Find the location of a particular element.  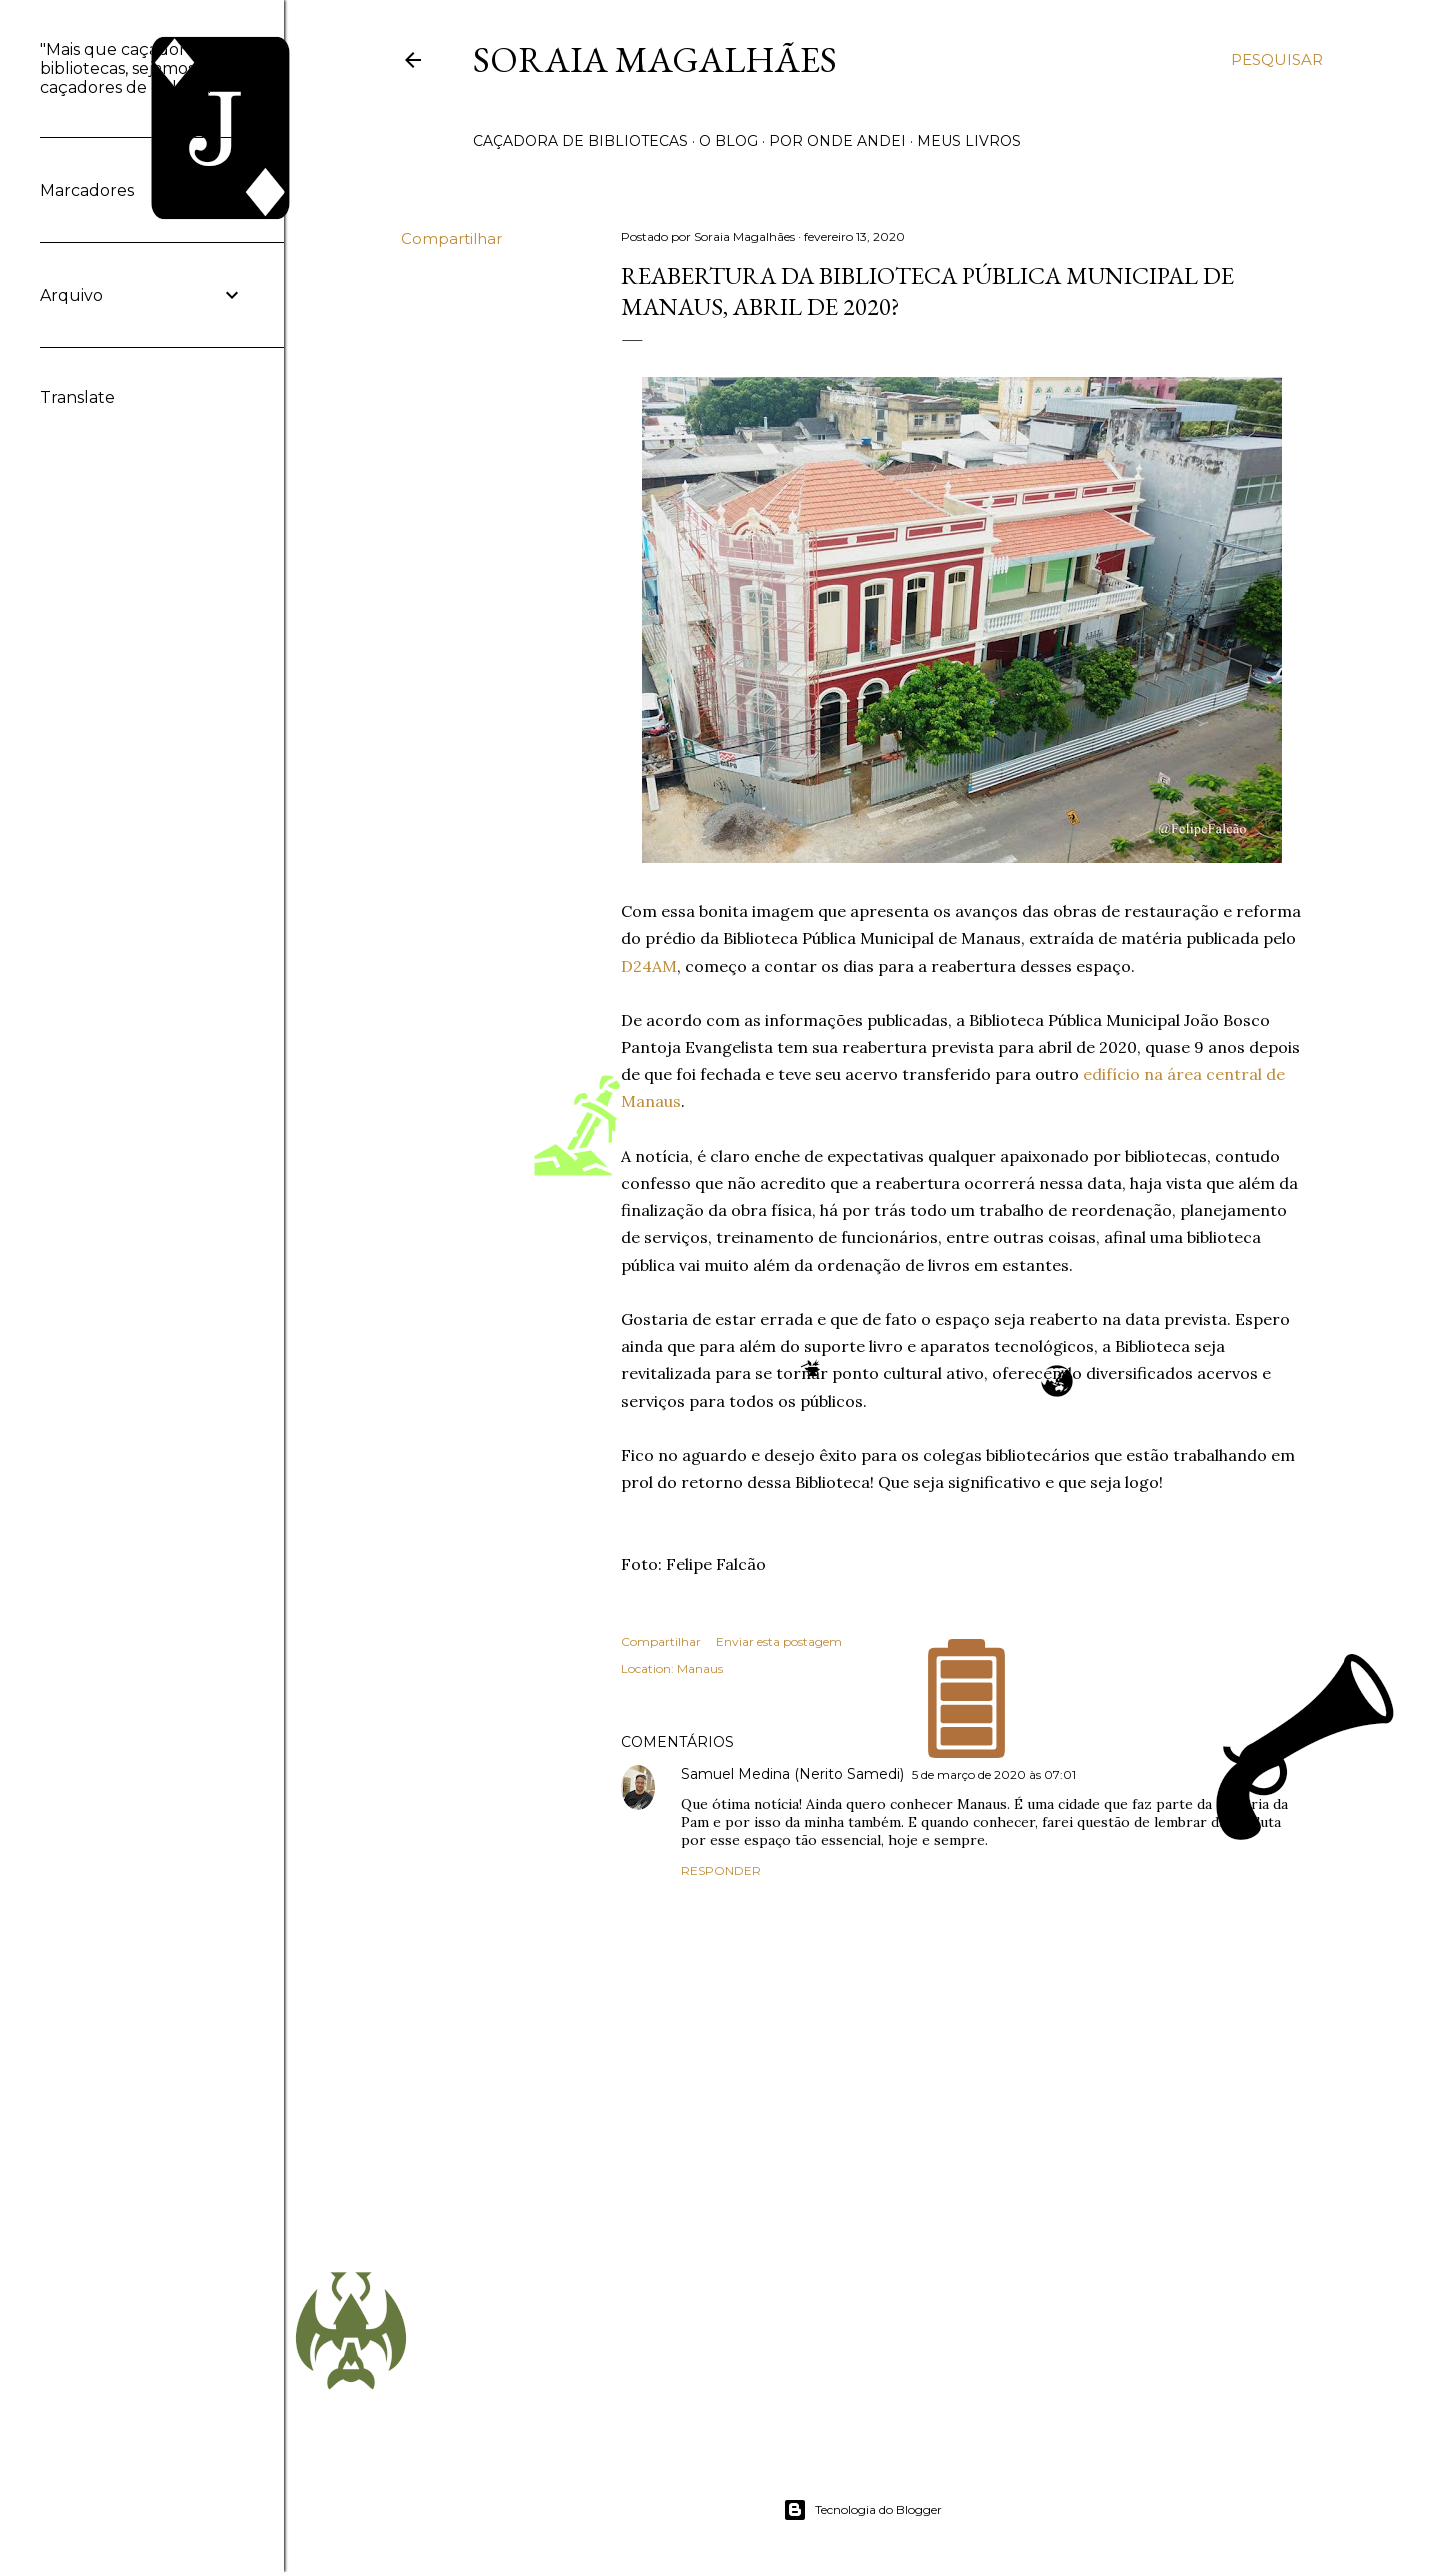

access the blacksmithing or crafting menu is located at coordinates (810, 1366).